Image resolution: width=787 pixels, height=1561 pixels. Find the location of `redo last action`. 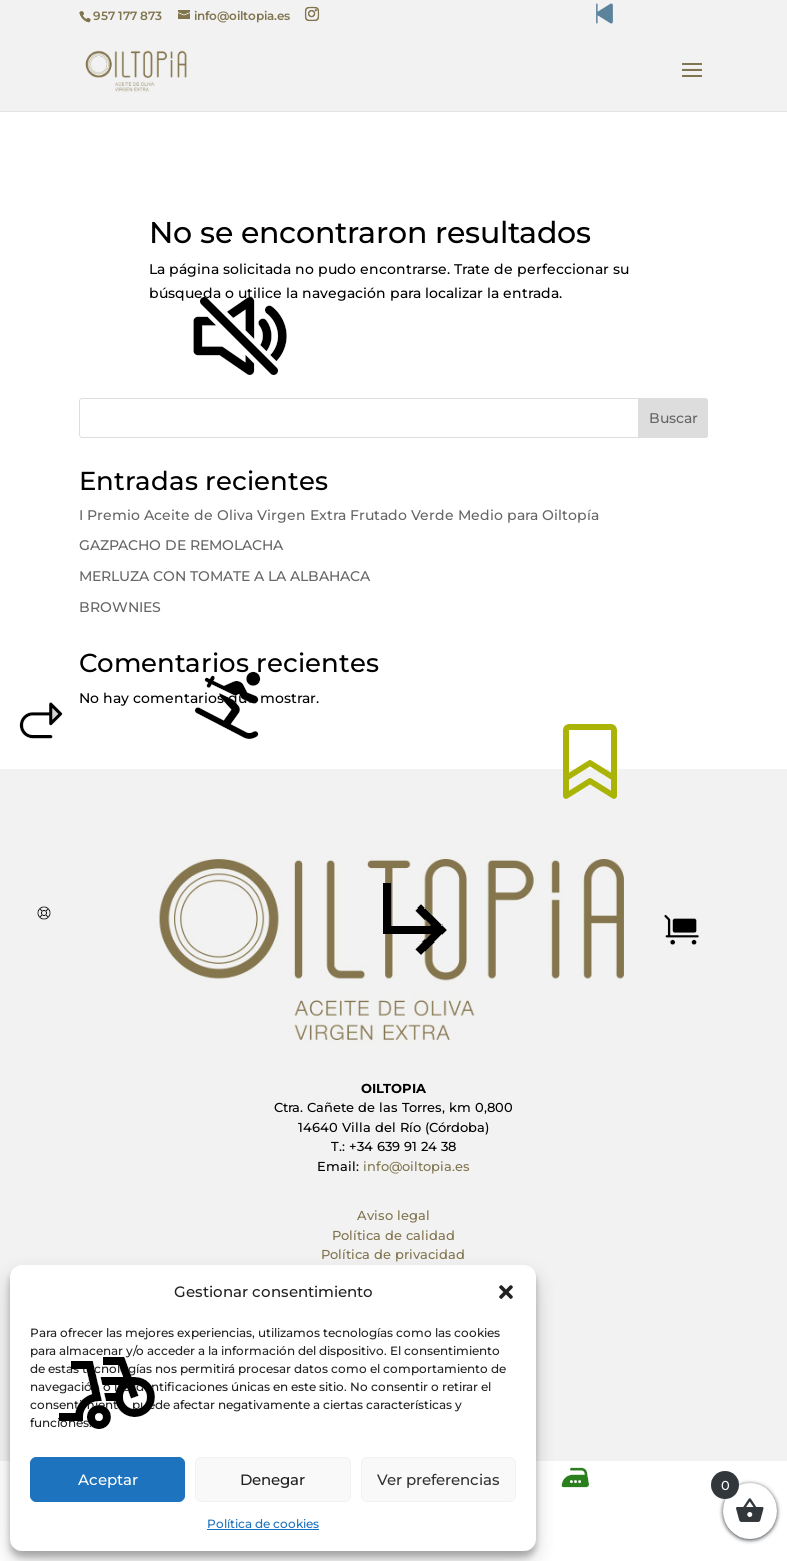

redo last action is located at coordinates (41, 722).